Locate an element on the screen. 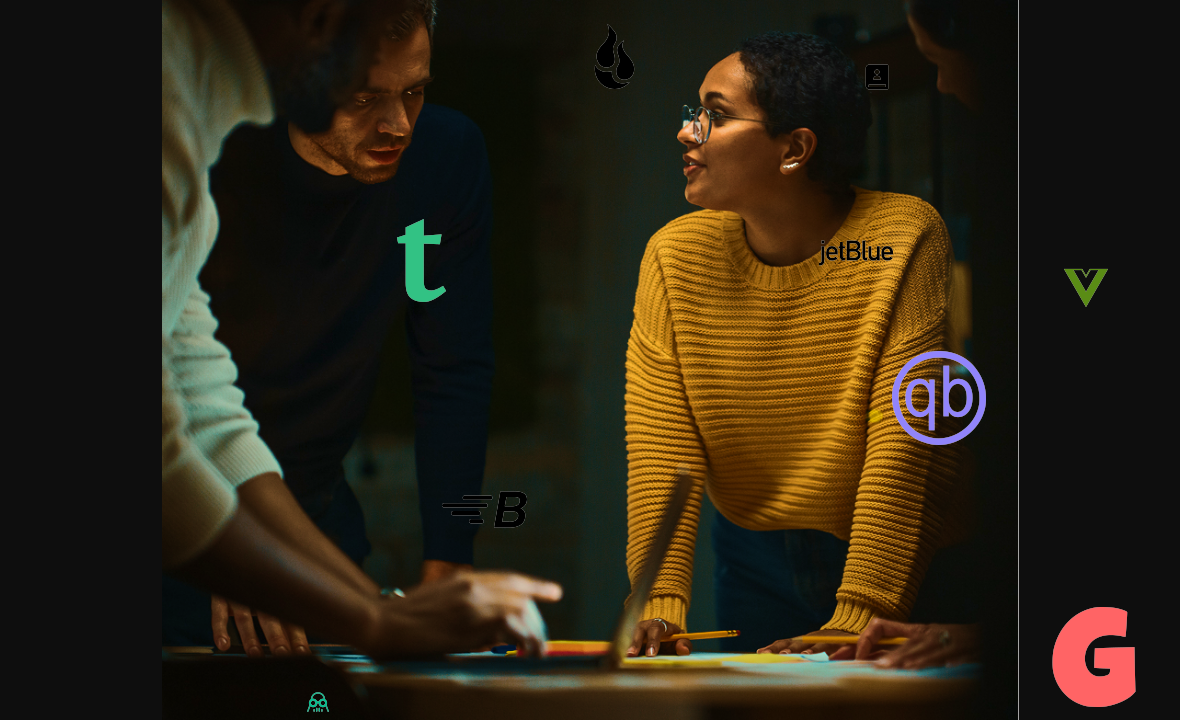 This screenshot has width=1180, height=720. toggle dark mode extension is located at coordinates (318, 702).